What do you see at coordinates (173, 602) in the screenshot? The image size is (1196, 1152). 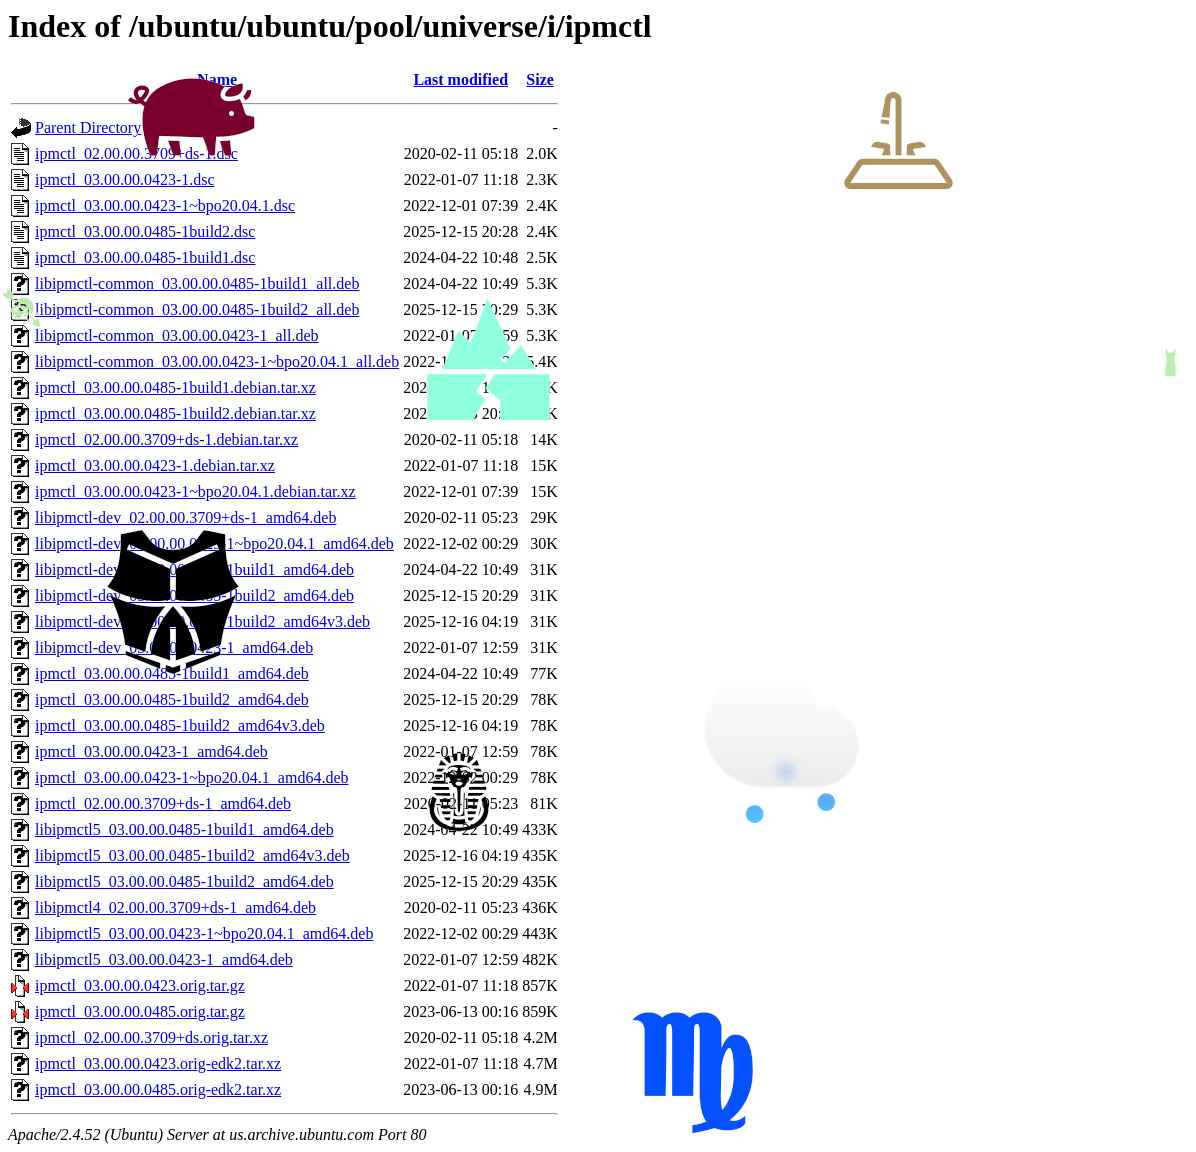 I see `equip chest armor to your character` at bounding box center [173, 602].